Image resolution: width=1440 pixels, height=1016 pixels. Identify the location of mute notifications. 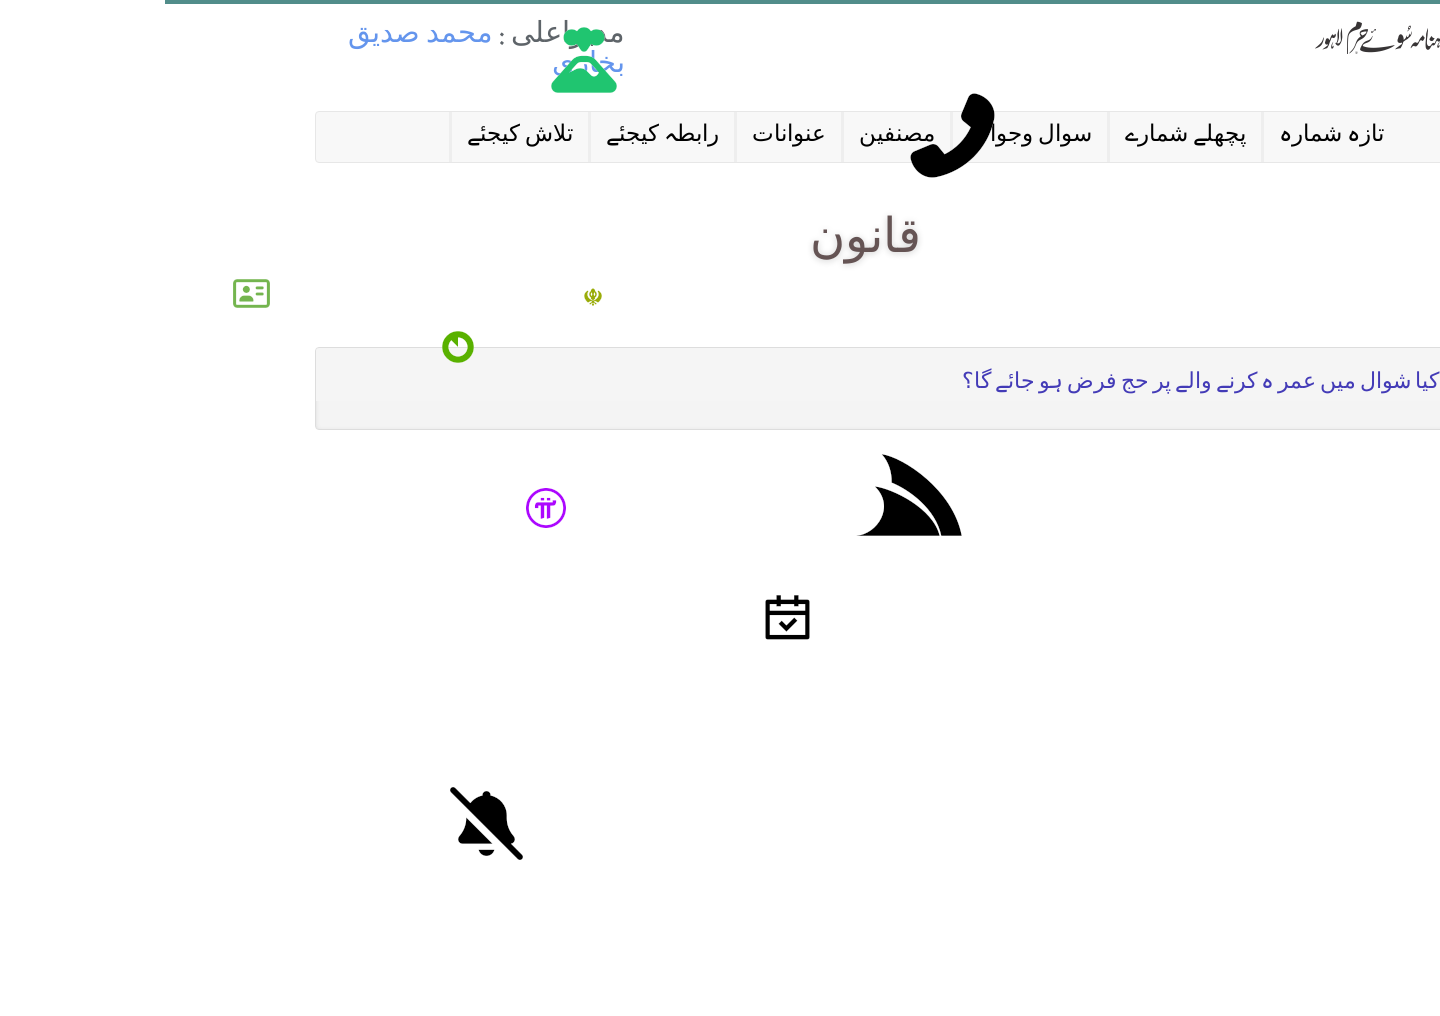
(486, 823).